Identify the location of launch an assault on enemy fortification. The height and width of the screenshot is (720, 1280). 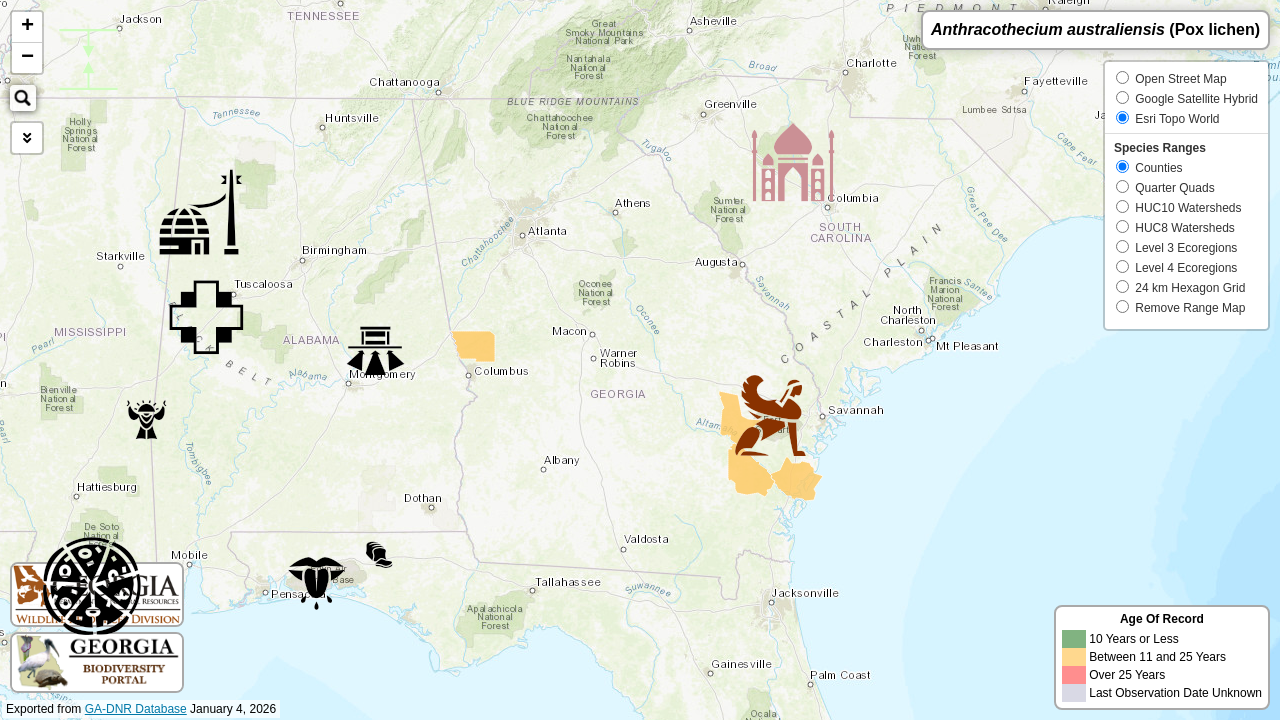
(375, 347).